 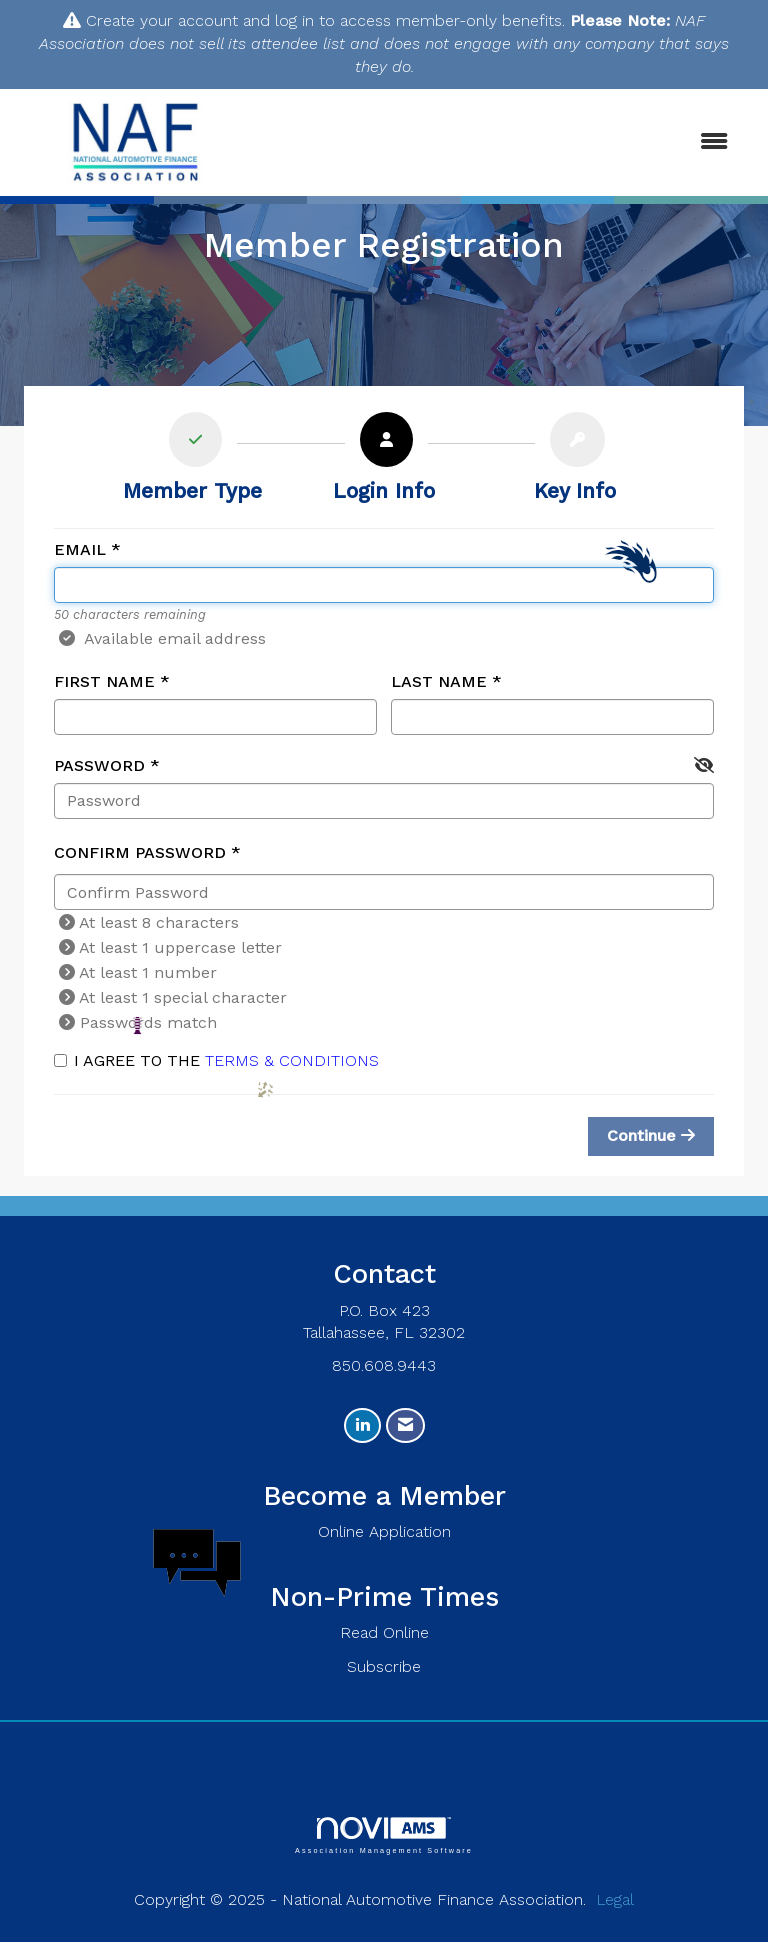 I want to click on open chat or messaging feature, so click(x=197, y=1563).